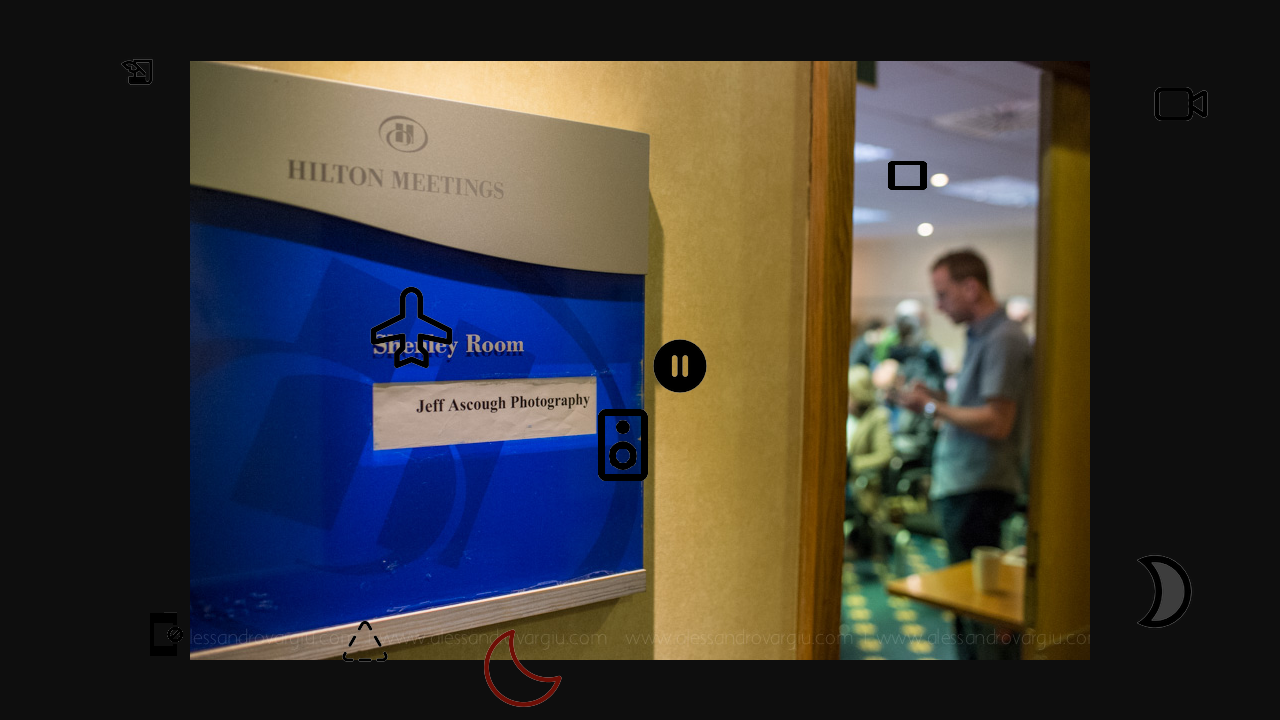  What do you see at coordinates (907, 175) in the screenshot?
I see `switch to tablet view or layout` at bounding box center [907, 175].